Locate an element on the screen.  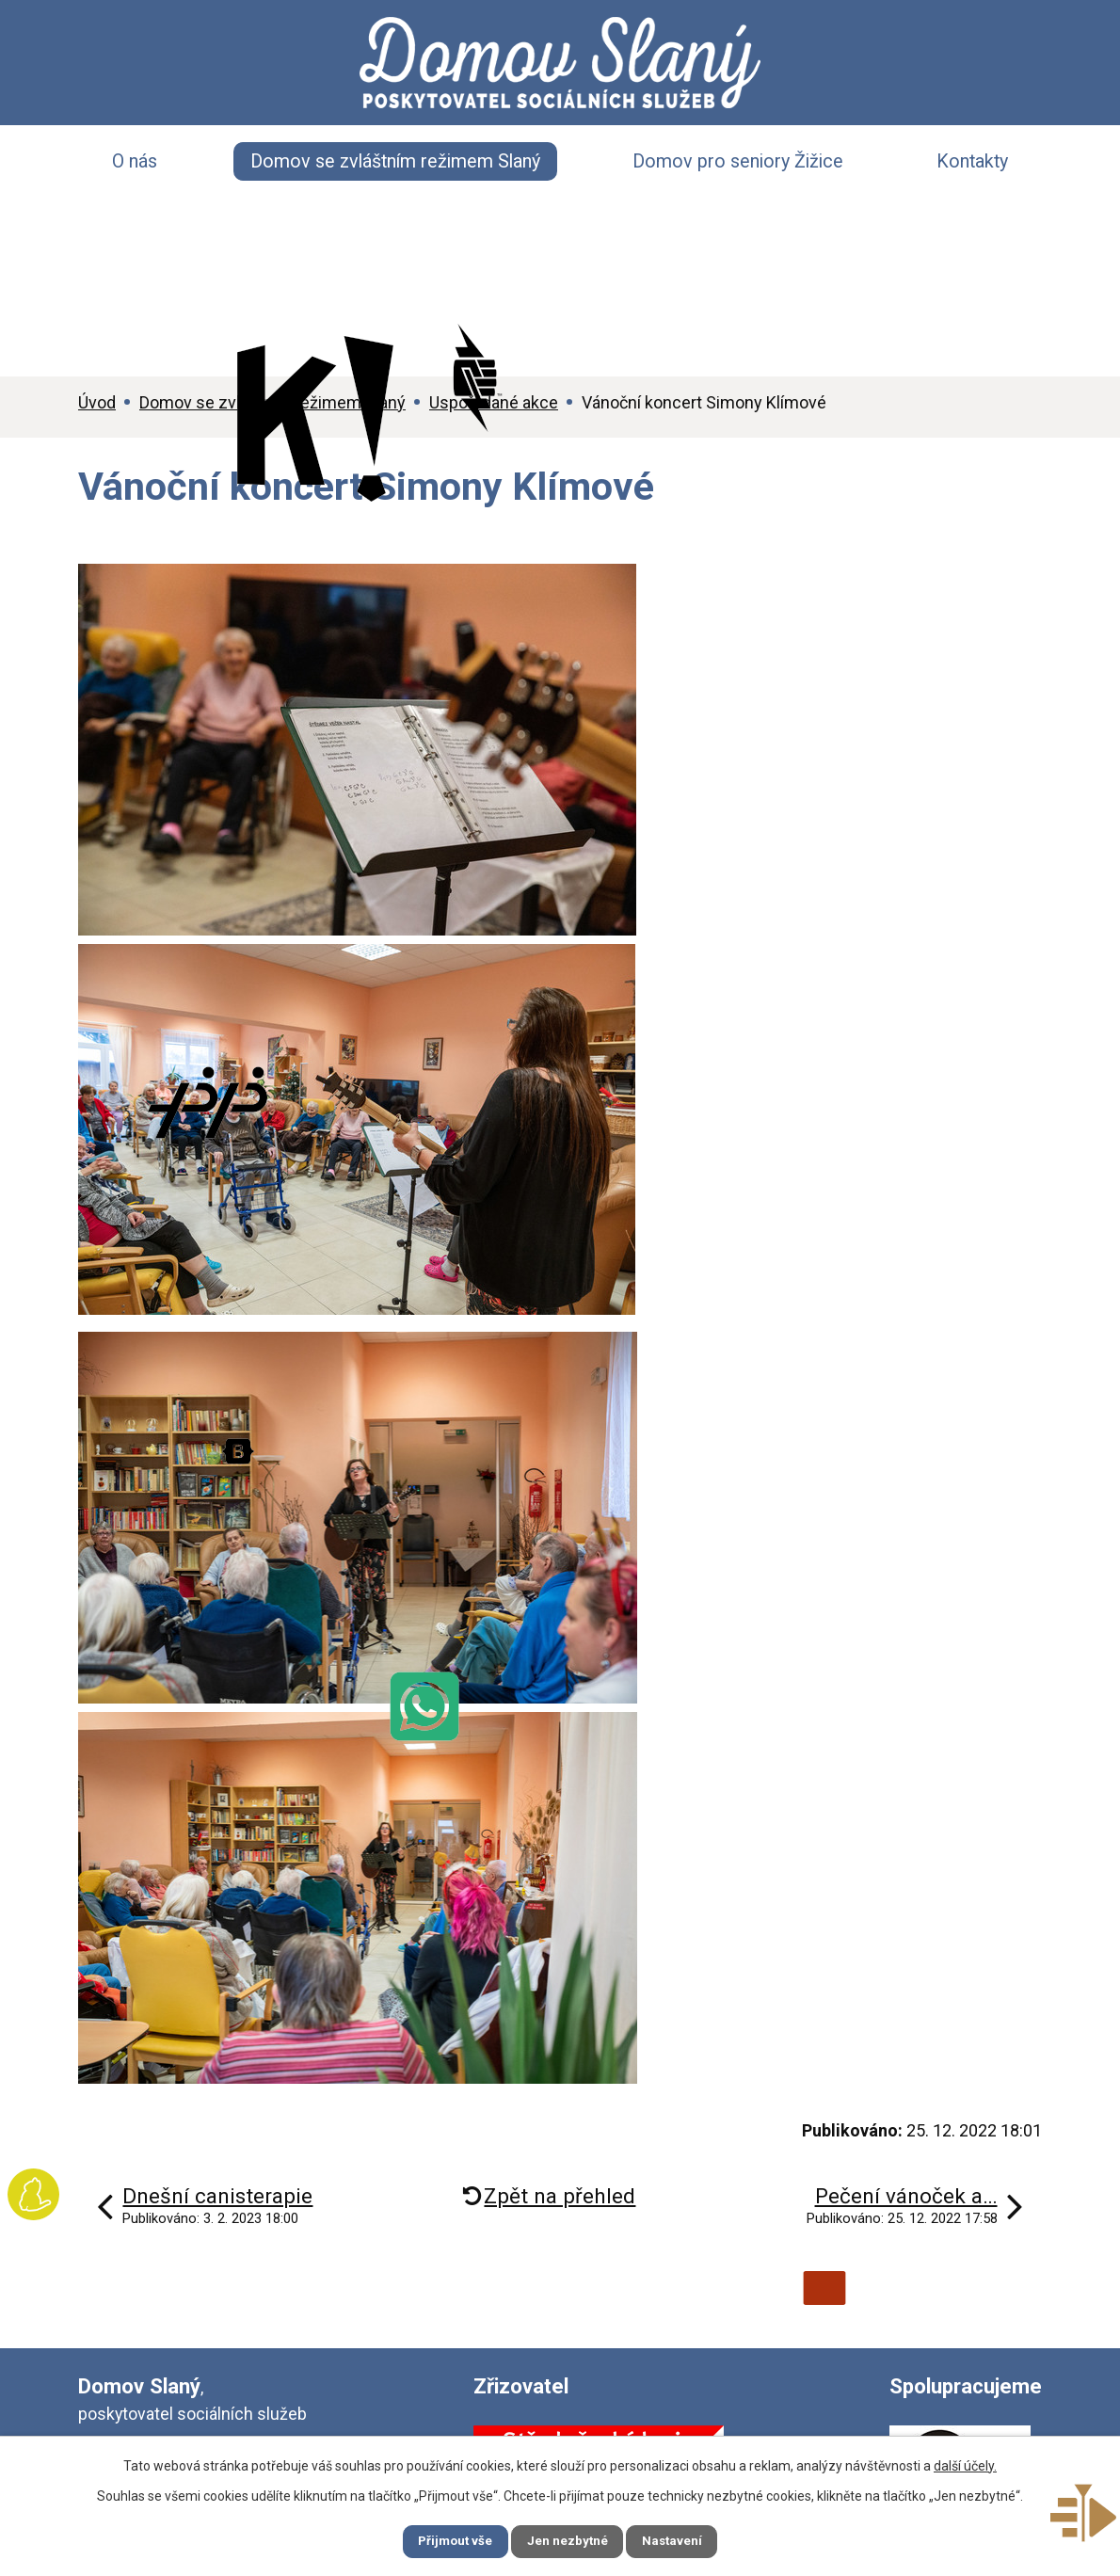
select a rectangular shape tool is located at coordinates (824, 2288).